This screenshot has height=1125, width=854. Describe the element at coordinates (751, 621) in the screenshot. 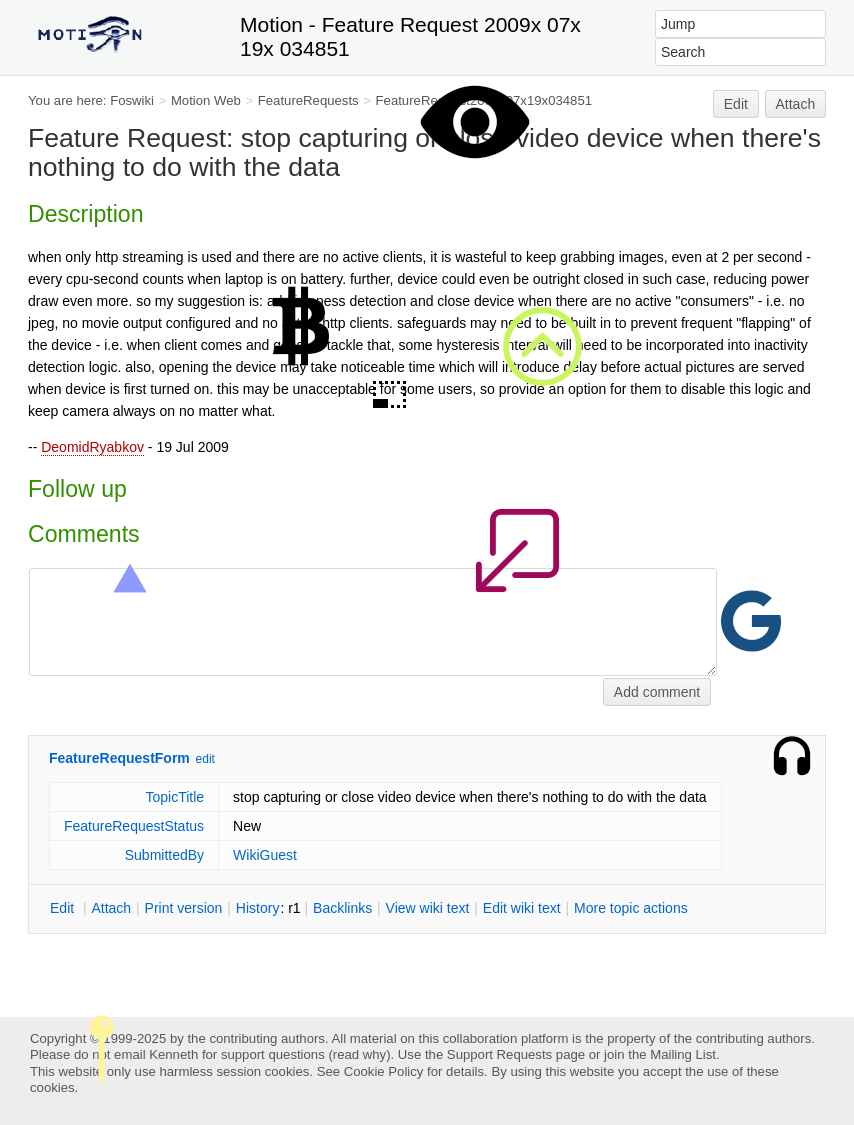

I see `sign in with Google` at that location.